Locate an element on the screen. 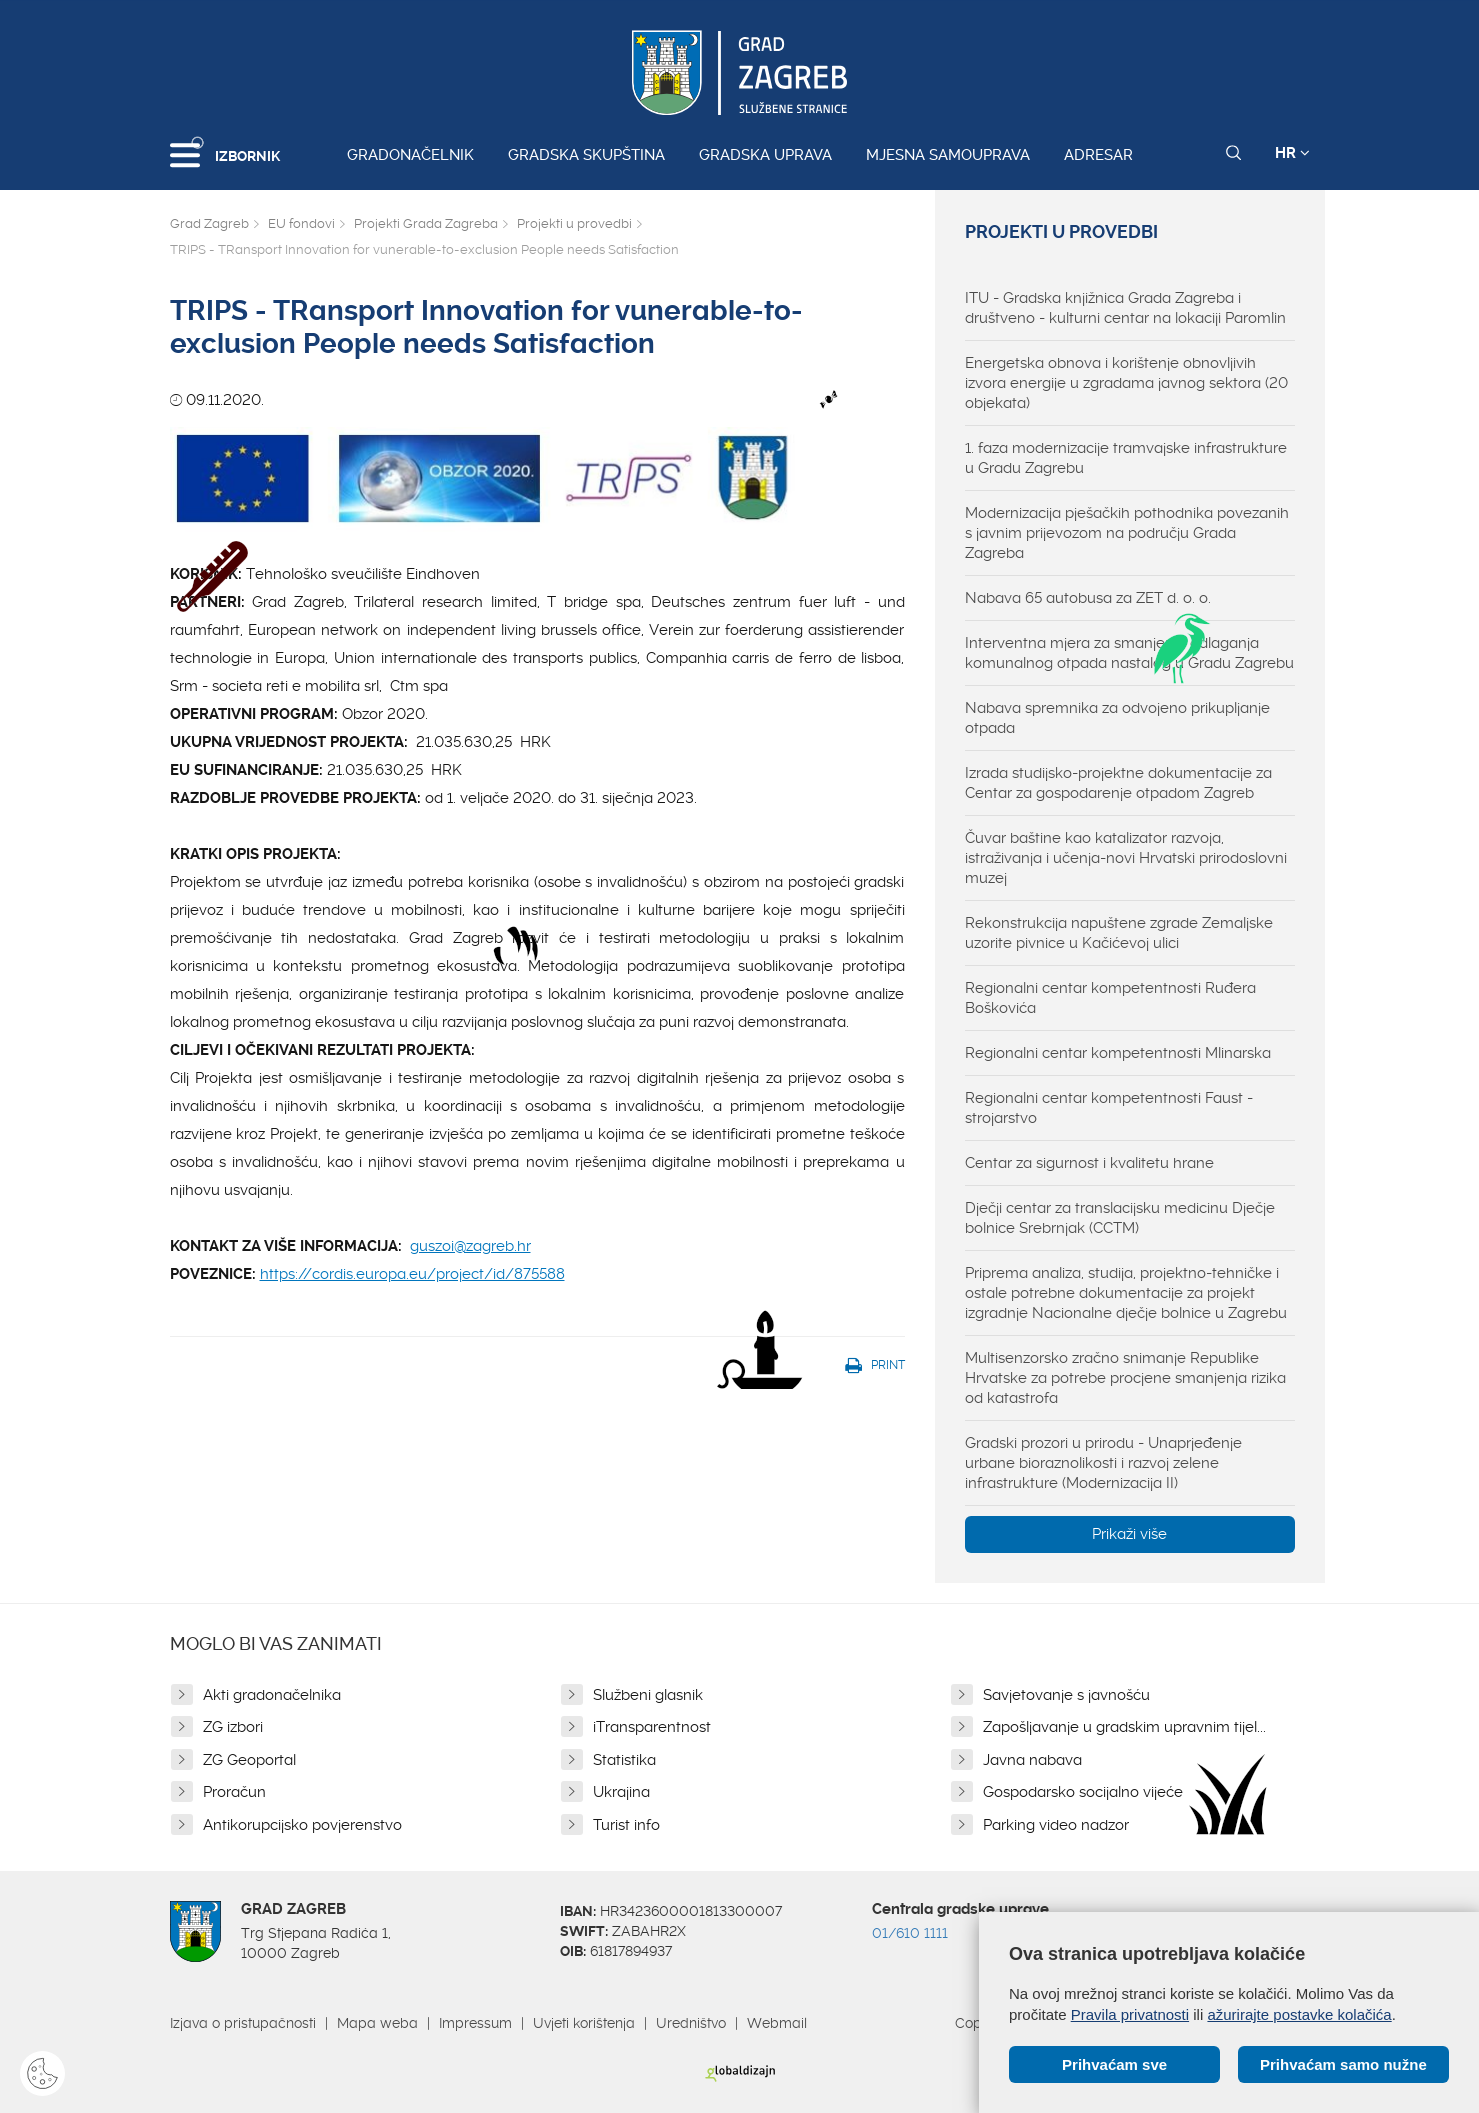 Image resolution: width=1479 pixels, height=2113 pixels. heron bird icon for wildlife or nature category is located at coordinates (1182, 647).